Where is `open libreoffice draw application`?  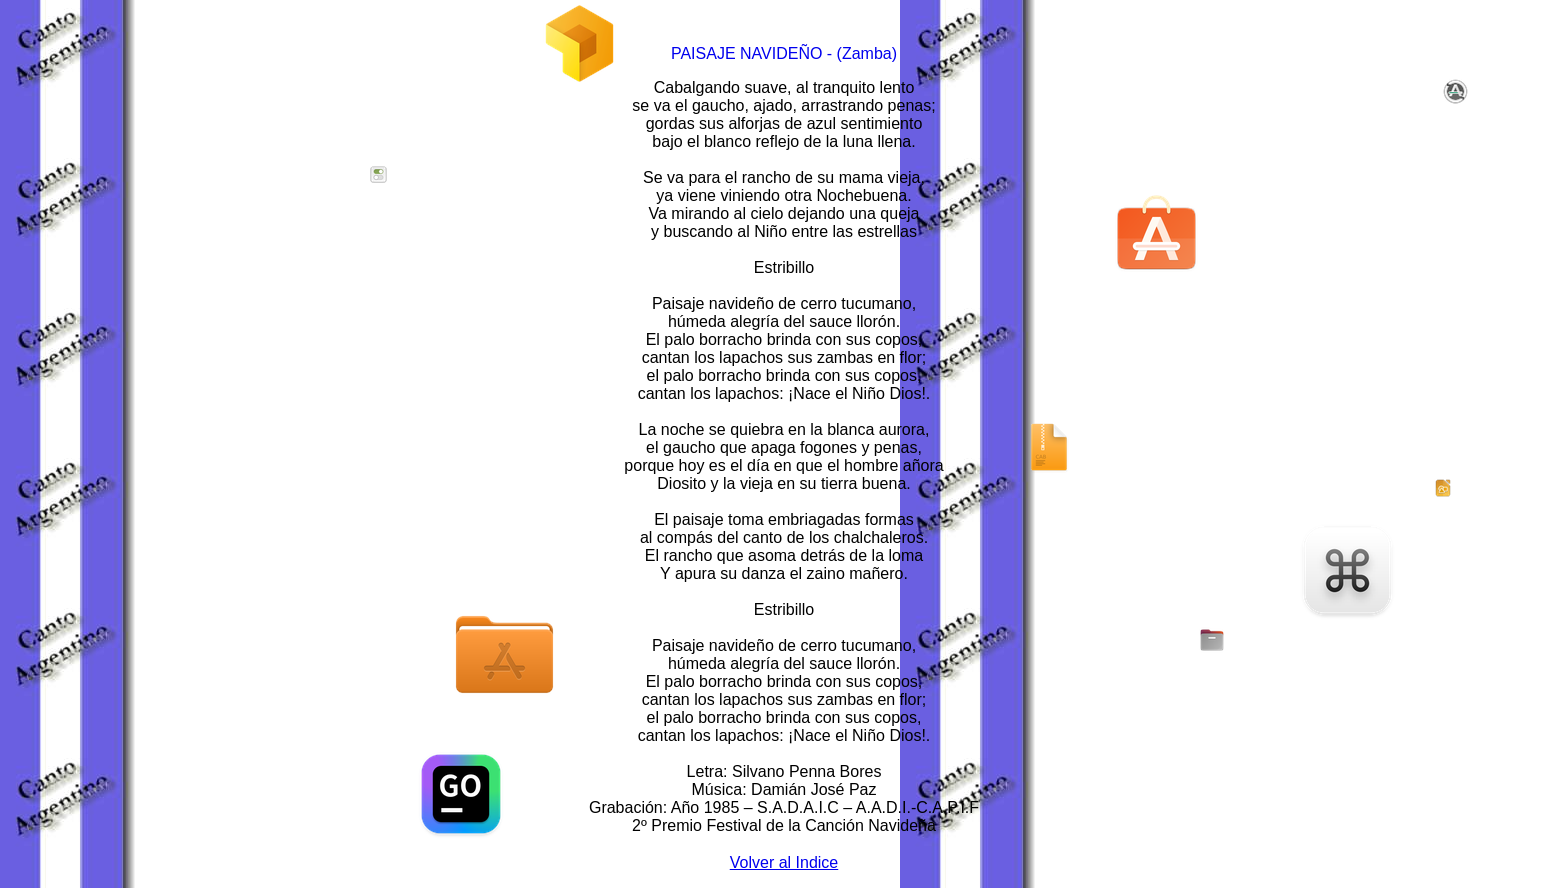 open libreoffice draw application is located at coordinates (1443, 488).